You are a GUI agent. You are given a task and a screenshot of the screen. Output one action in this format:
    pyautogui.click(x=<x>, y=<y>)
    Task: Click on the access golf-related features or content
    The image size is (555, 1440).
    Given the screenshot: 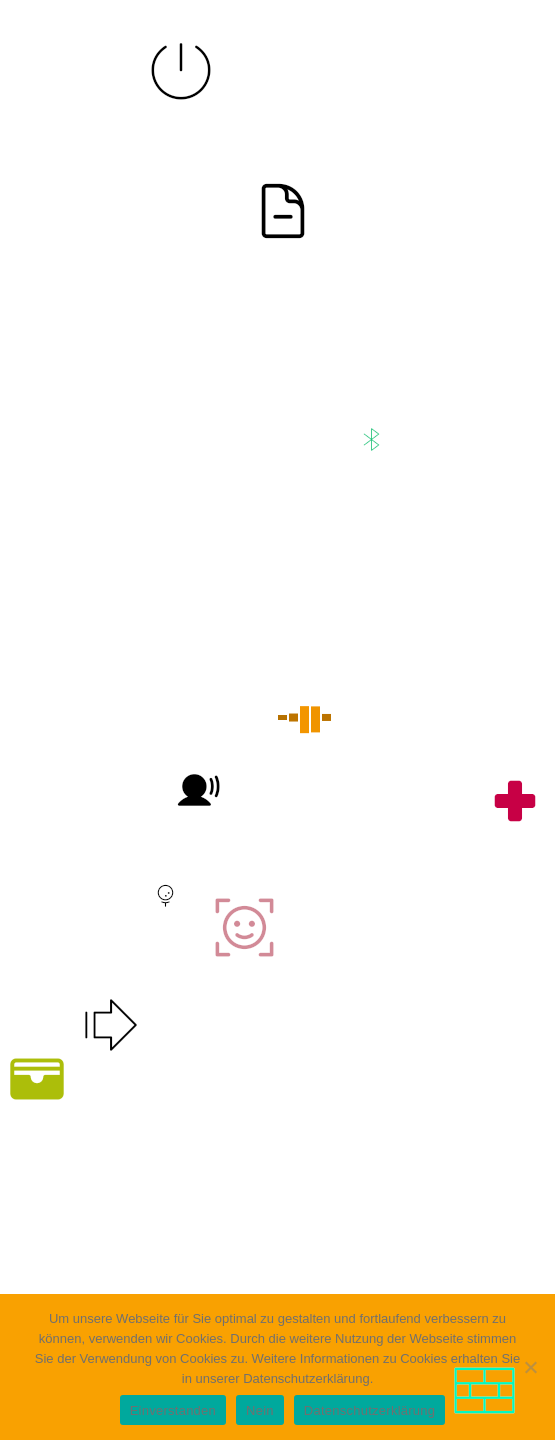 What is the action you would take?
    pyautogui.click(x=165, y=895)
    